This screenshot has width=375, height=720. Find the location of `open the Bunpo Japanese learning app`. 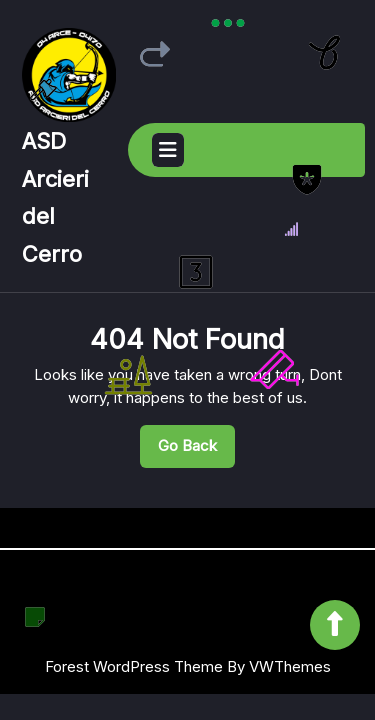

open the Bunpo Japanese learning app is located at coordinates (324, 52).